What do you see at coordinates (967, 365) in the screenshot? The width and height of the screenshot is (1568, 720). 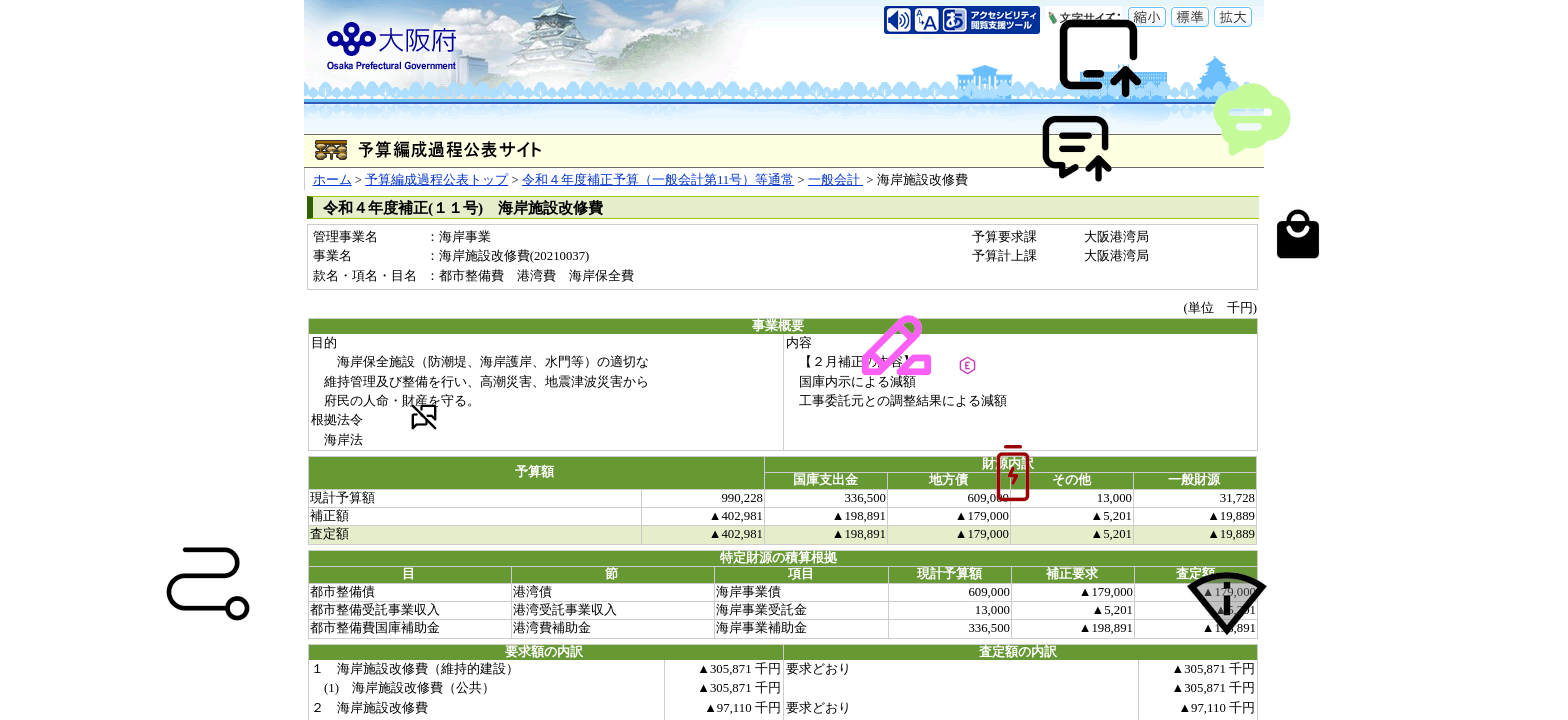 I see `app icon or logo featuring the letter E` at bounding box center [967, 365].